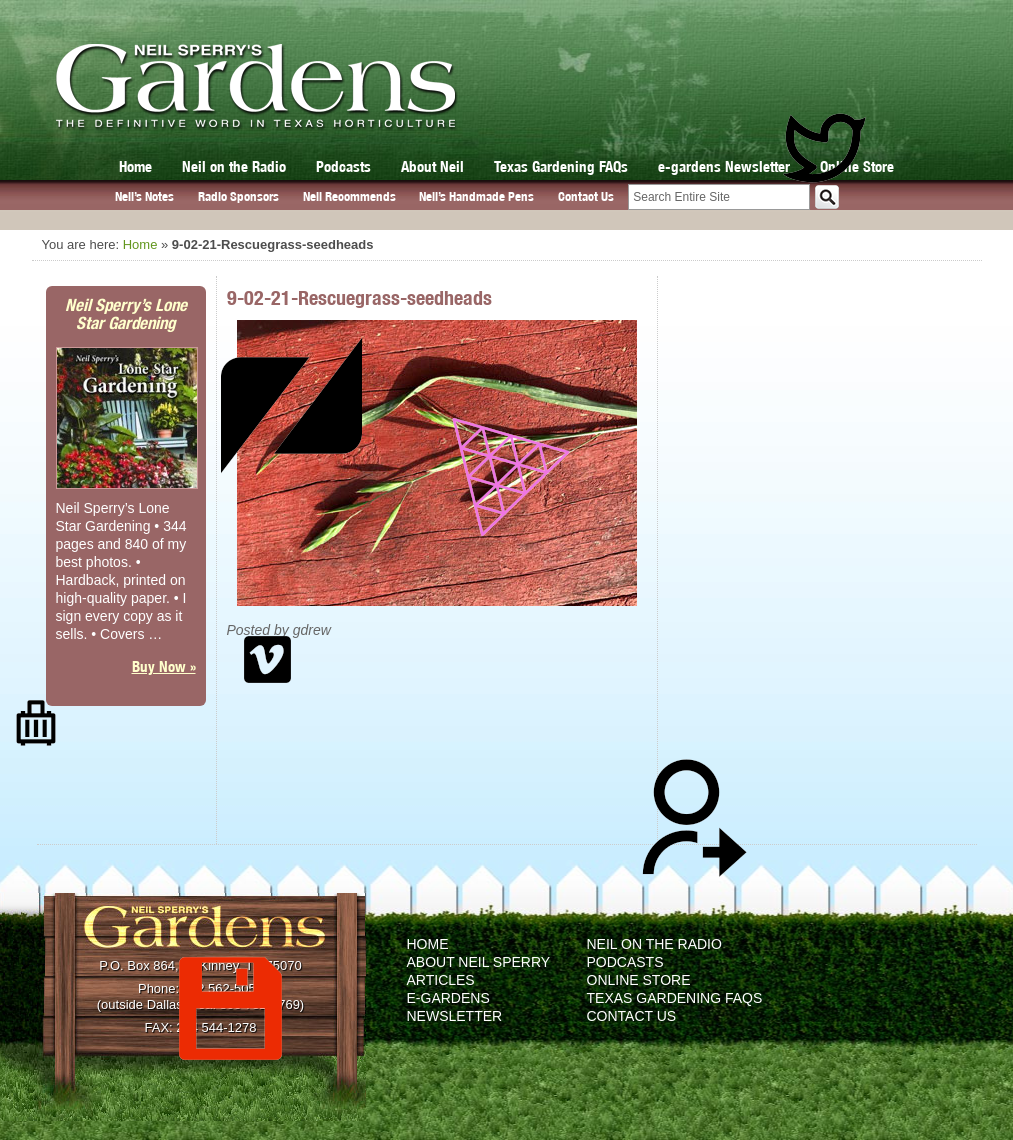 The width and height of the screenshot is (1013, 1140). What do you see at coordinates (36, 724) in the screenshot?
I see `access travel or trip planning features` at bounding box center [36, 724].